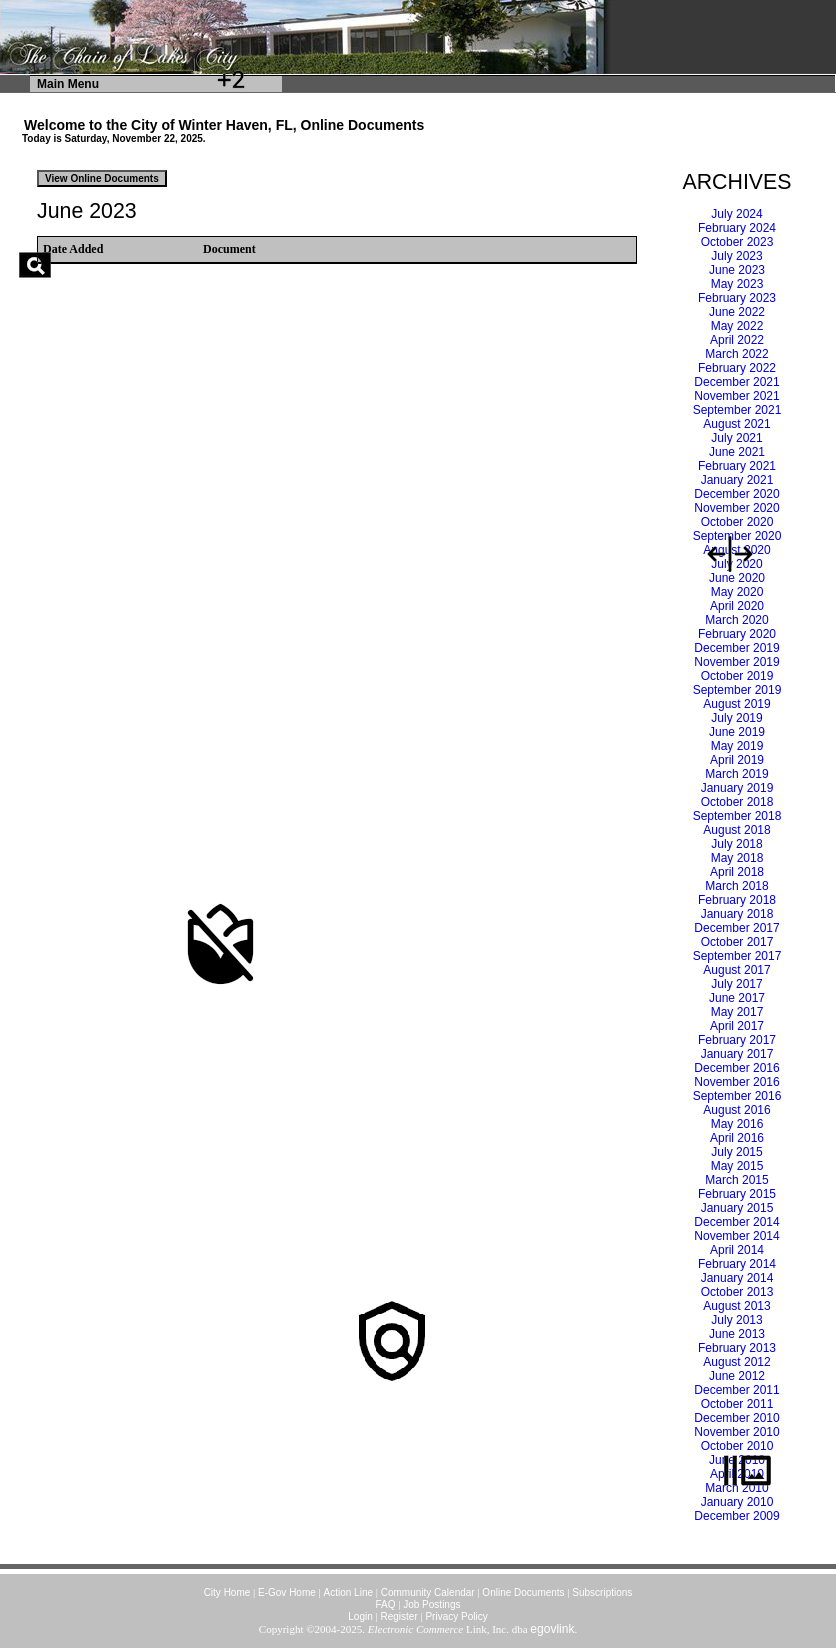 Image resolution: width=836 pixels, height=1648 pixels. What do you see at coordinates (392, 1341) in the screenshot?
I see `view privacy policy or terms` at bounding box center [392, 1341].